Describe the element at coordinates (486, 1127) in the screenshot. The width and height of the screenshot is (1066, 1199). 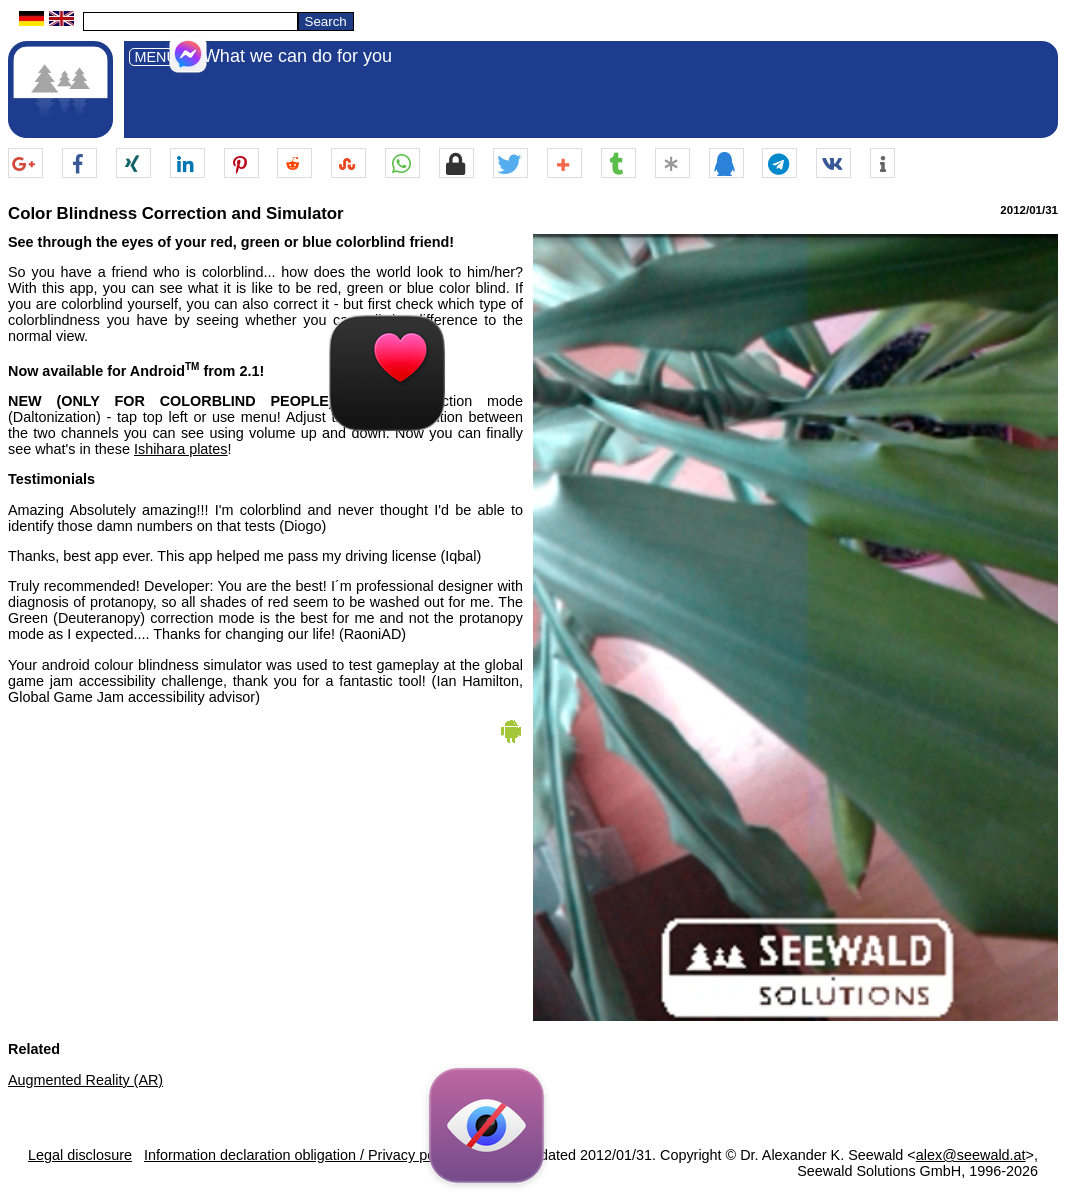
I see `open privacy and security settings` at that location.